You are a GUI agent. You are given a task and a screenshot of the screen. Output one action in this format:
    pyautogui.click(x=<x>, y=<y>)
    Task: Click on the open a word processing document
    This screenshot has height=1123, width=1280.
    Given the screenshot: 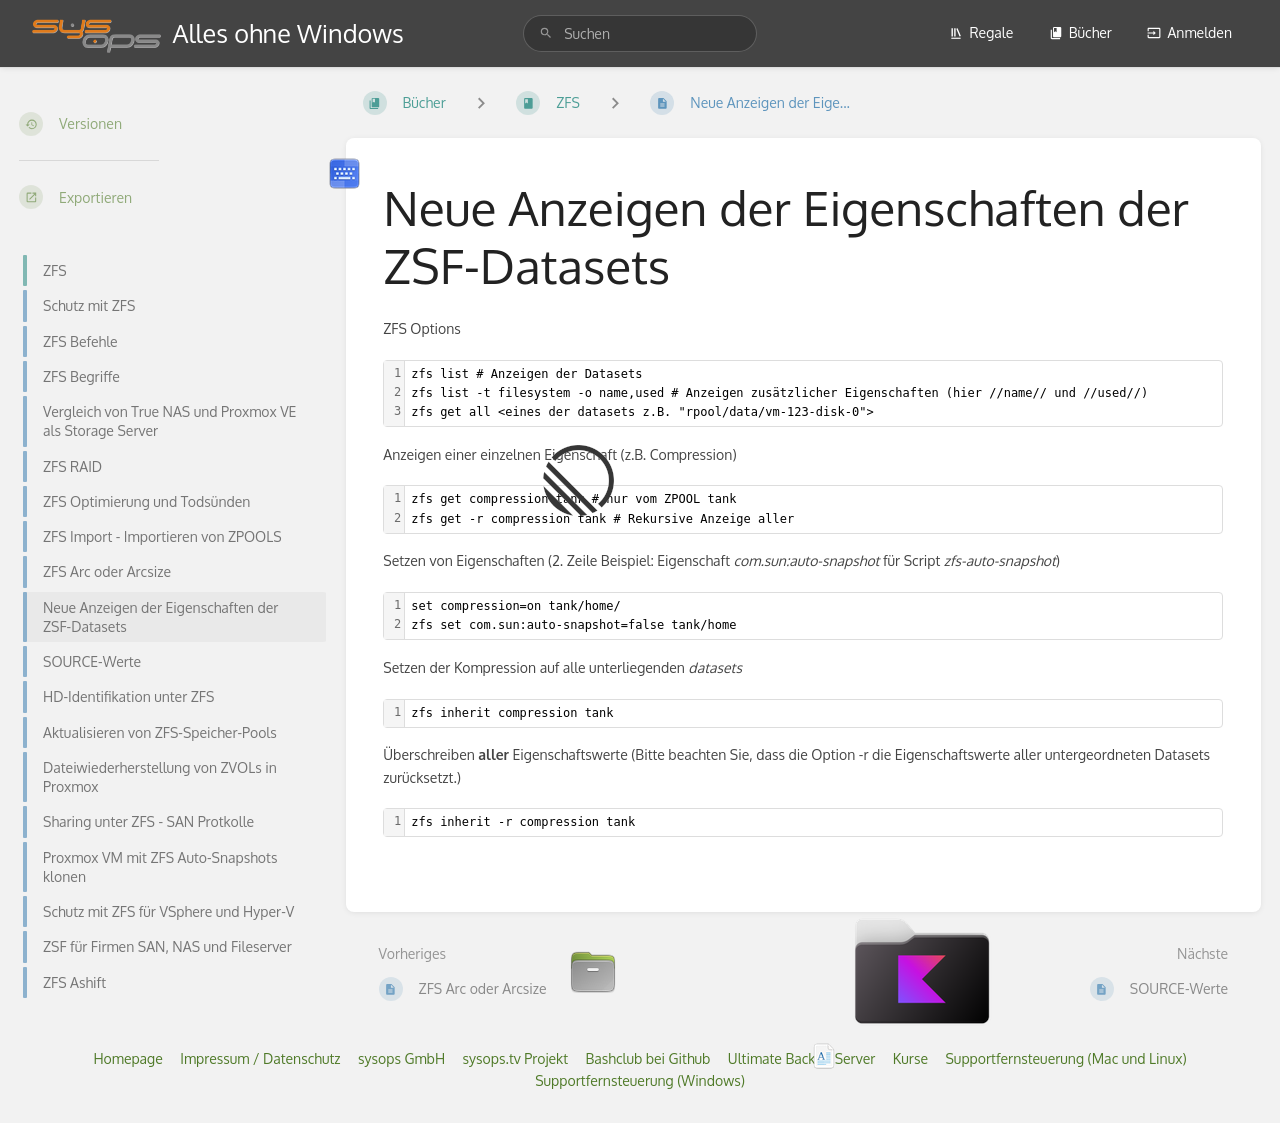 What is the action you would take?
    pyautogui.click(x=824, y=1056)
    